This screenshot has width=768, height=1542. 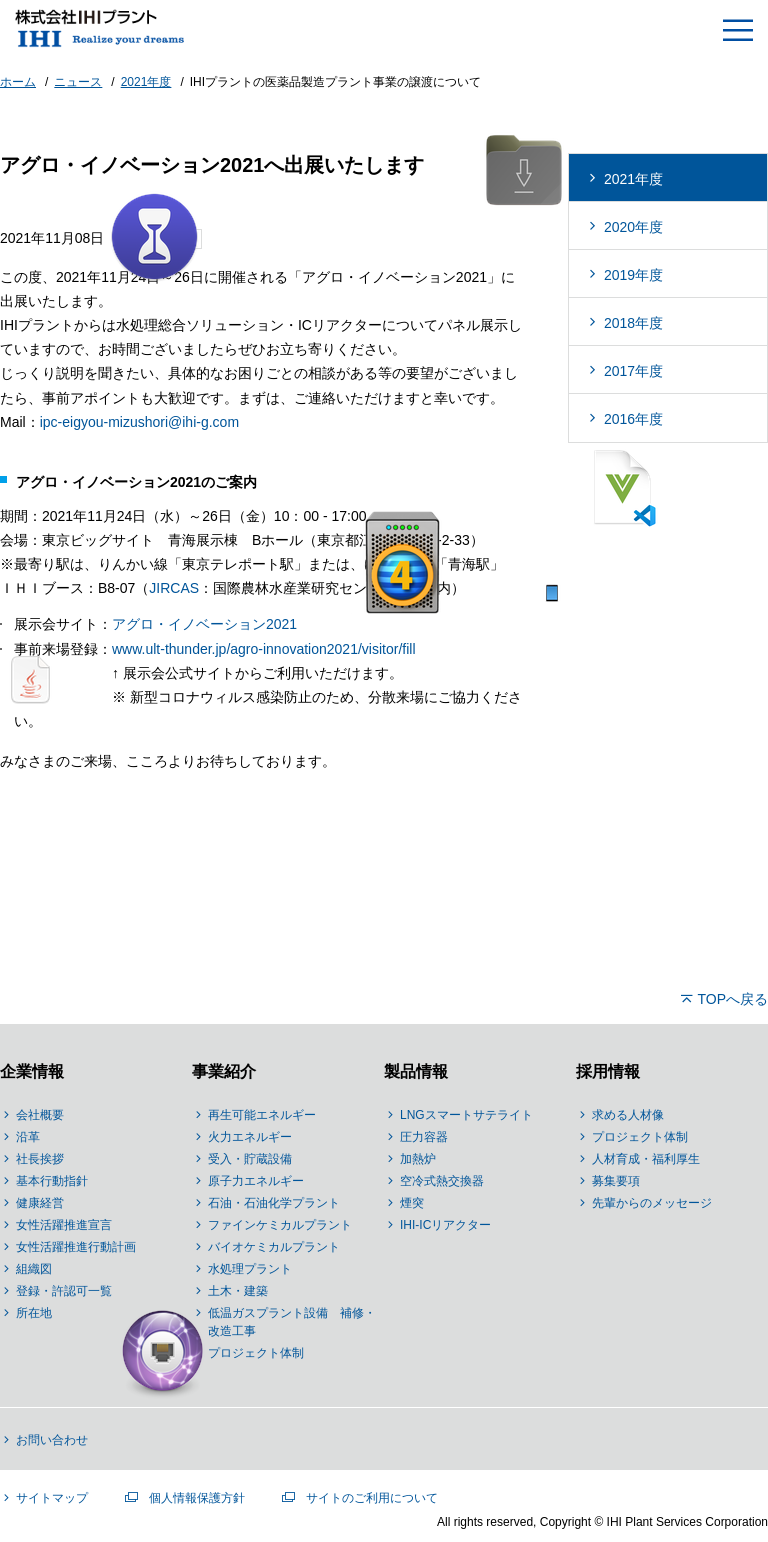 What do you see at coordinates (163, 1356) in the screenshot?
I see `connect to a network` at bounding box center [163, 1356].